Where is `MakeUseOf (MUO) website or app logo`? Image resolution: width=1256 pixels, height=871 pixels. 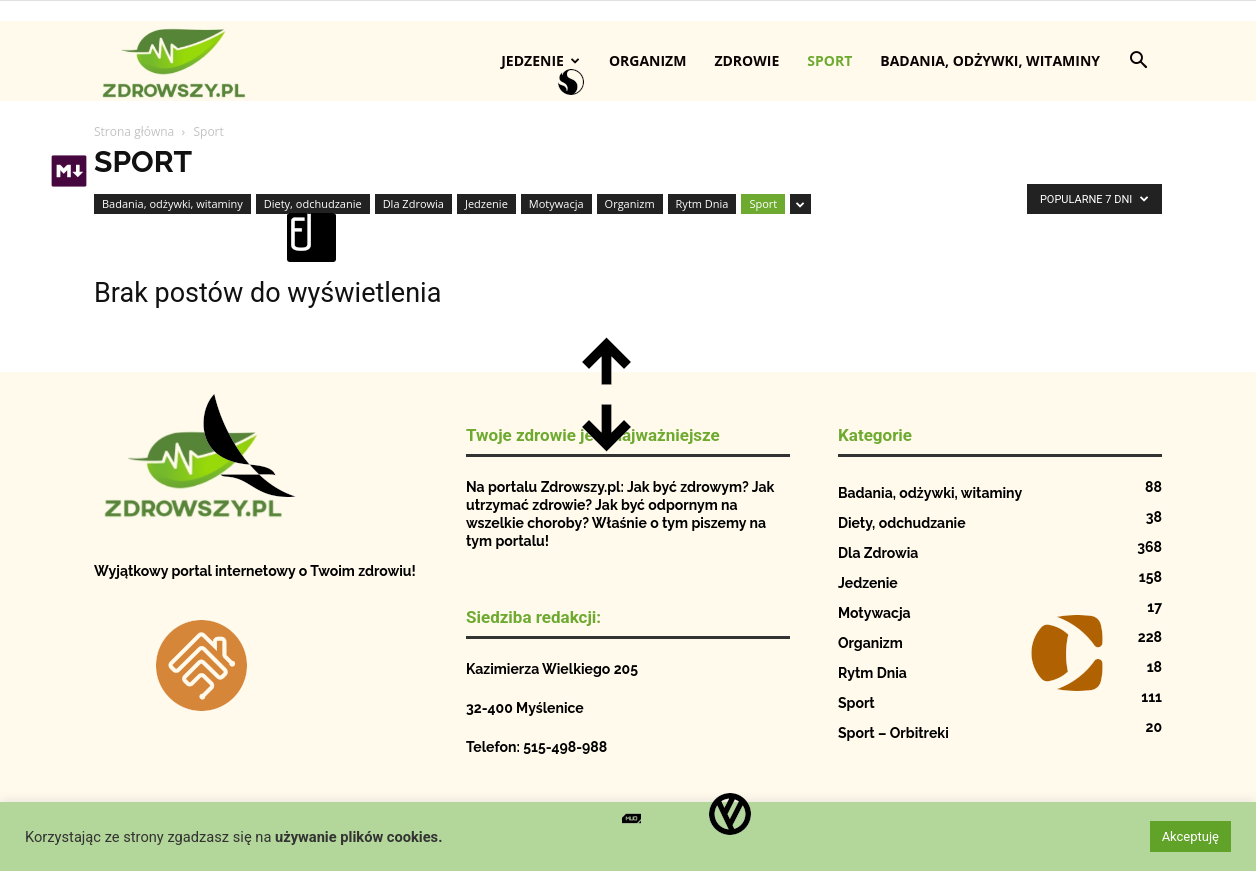
MakeUseOf (MUO) website or app logo is located at coordinates (631, 818).